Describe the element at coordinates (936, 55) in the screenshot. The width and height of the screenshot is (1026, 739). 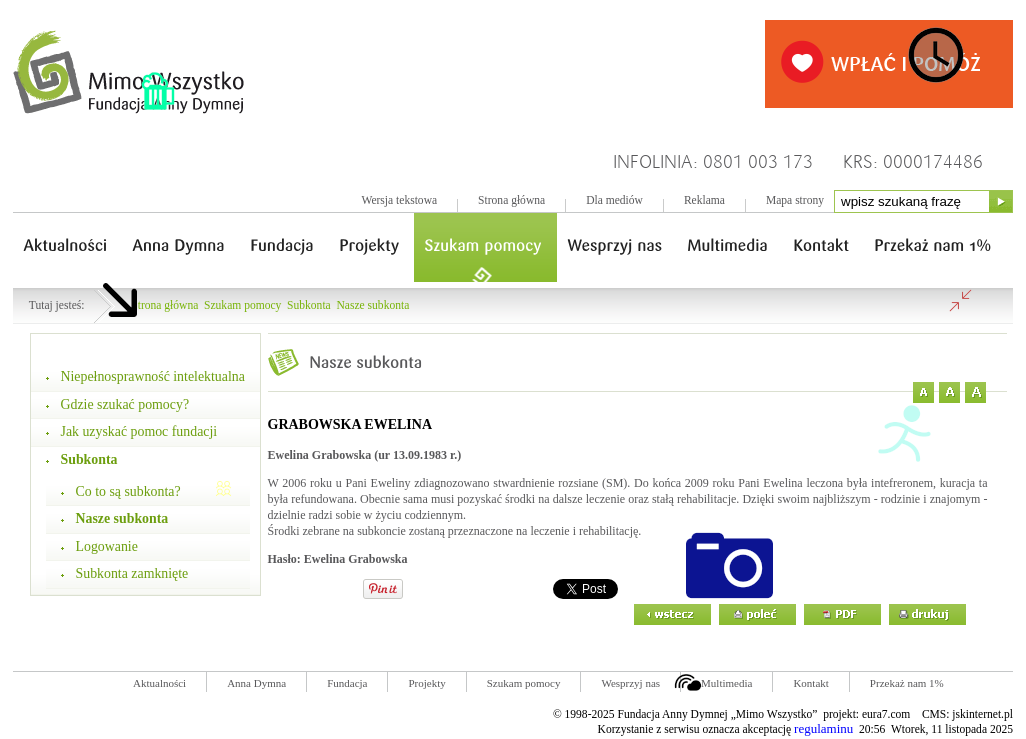
I see `save item to watch later` at that location.